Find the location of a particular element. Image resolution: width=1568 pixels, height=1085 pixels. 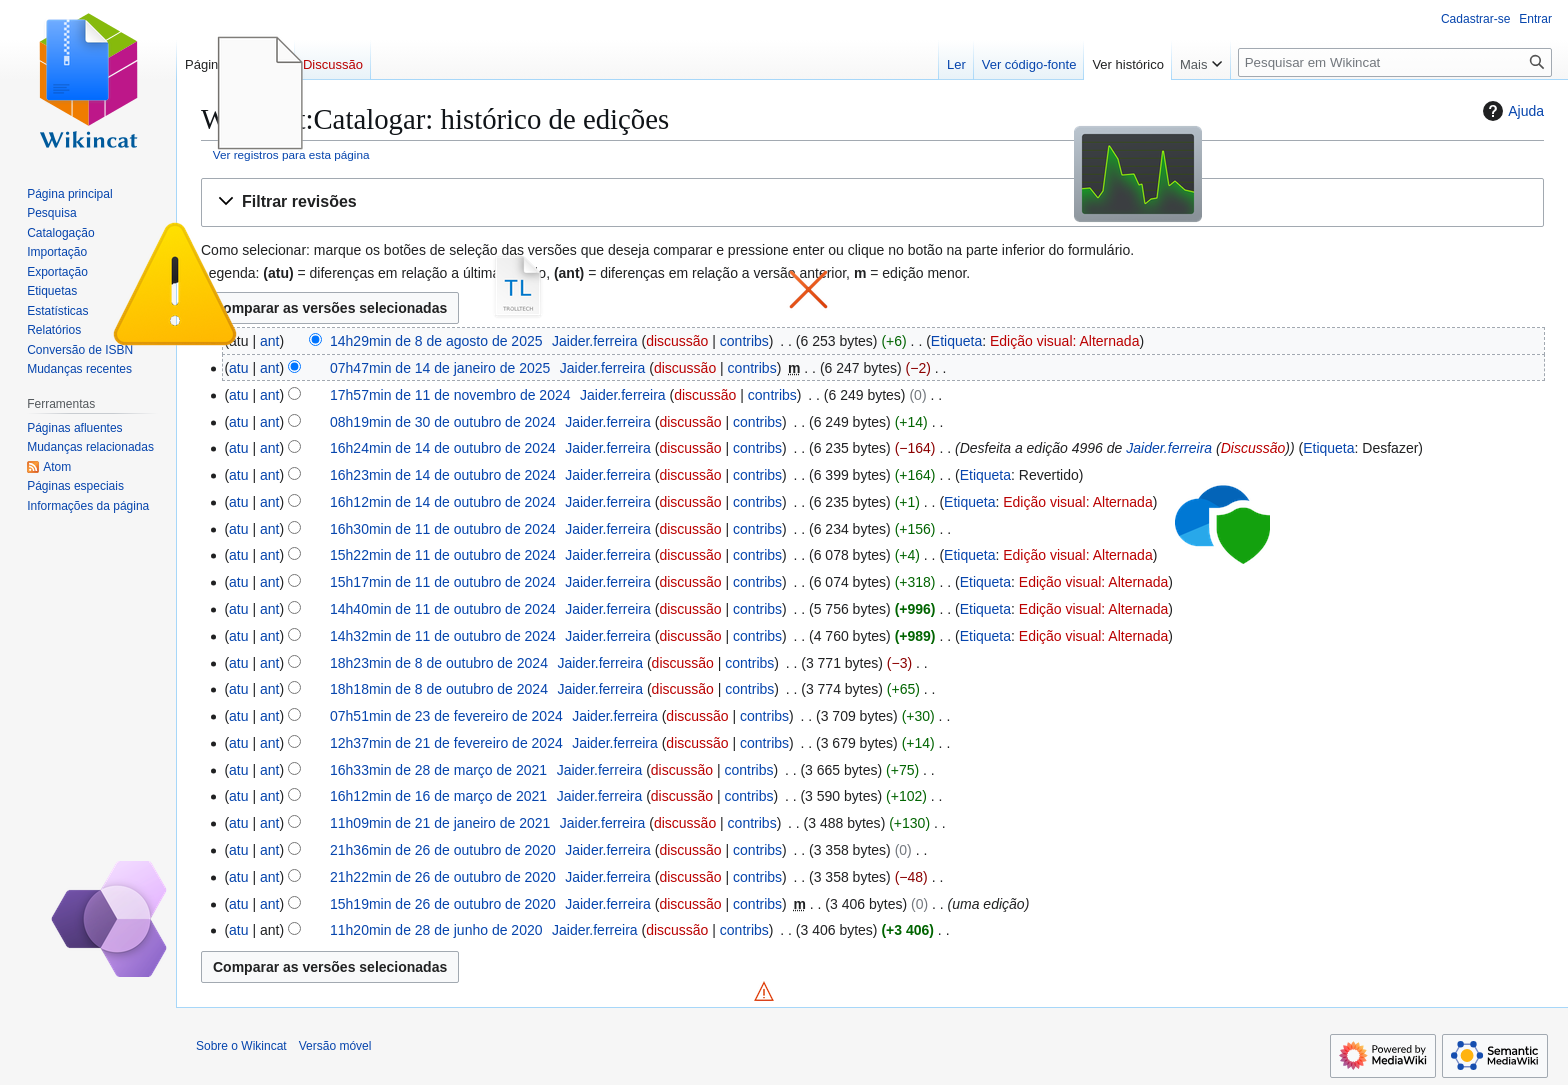

indicates a sync warning or issue with OneDrive is located at coordinates (764, 991).